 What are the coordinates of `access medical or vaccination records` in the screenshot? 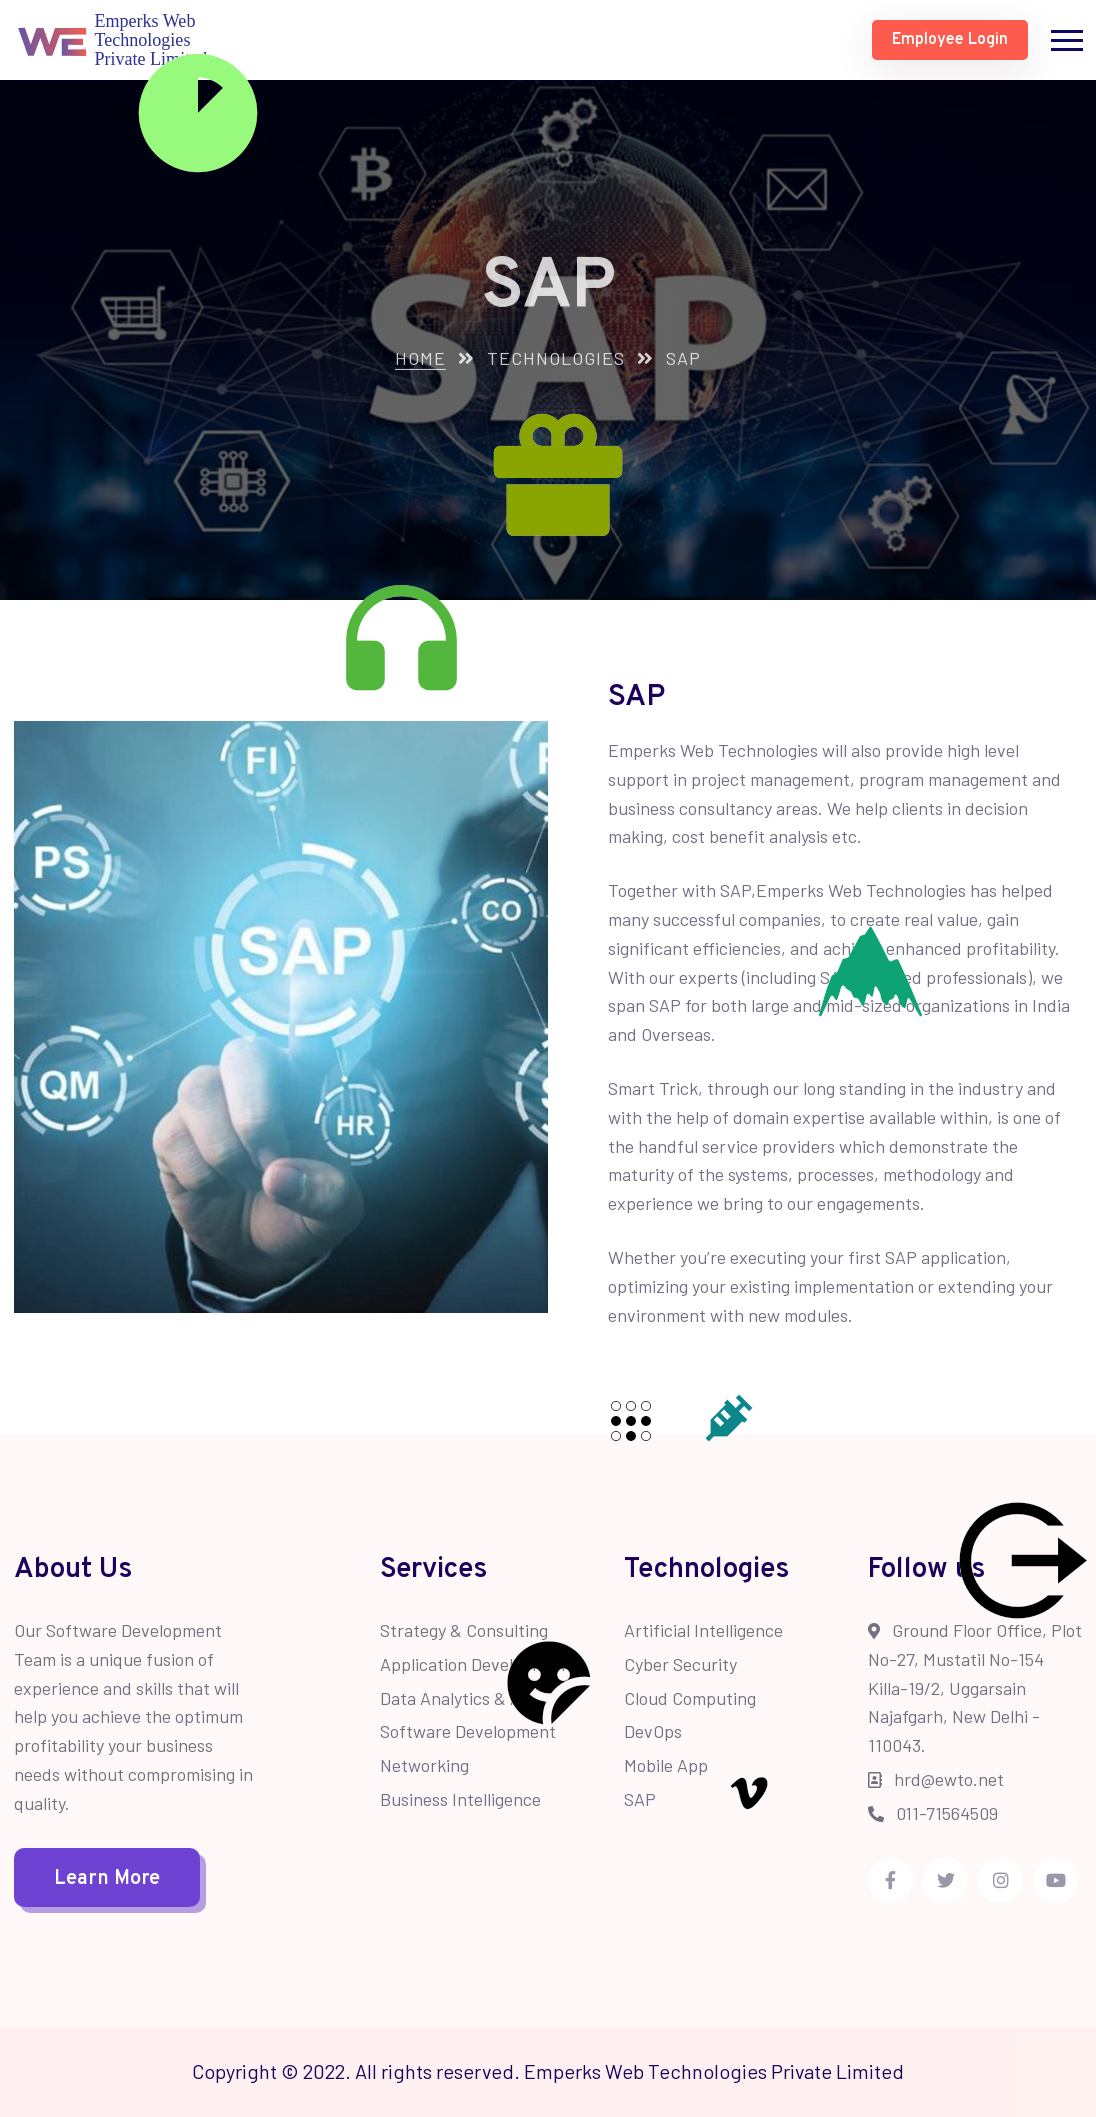 It's located at (729, 1417).